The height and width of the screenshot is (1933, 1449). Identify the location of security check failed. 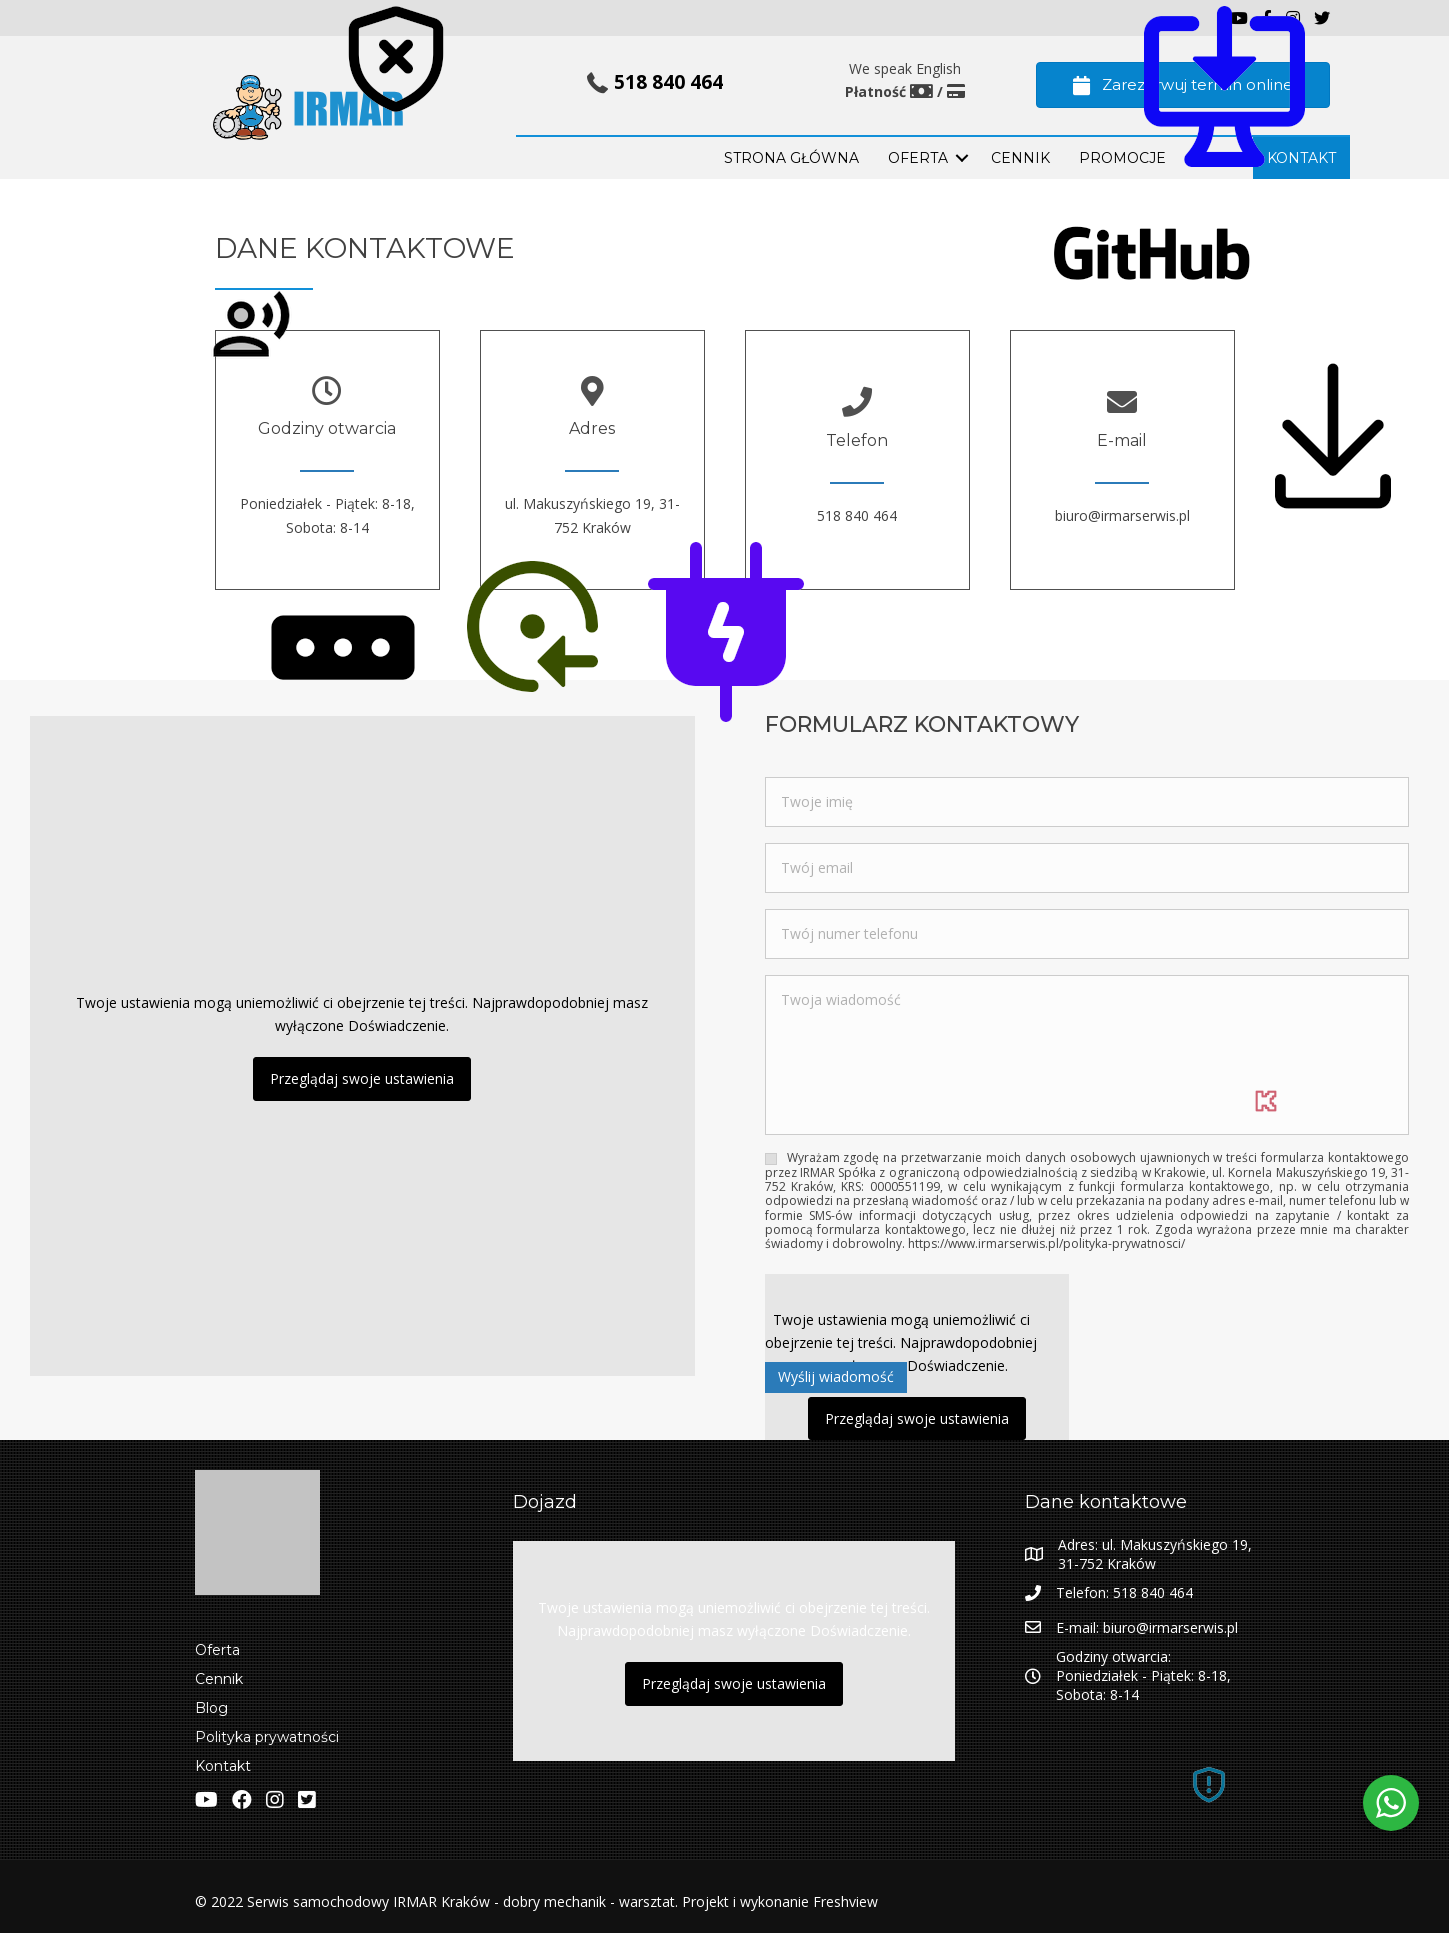
(396, 60).